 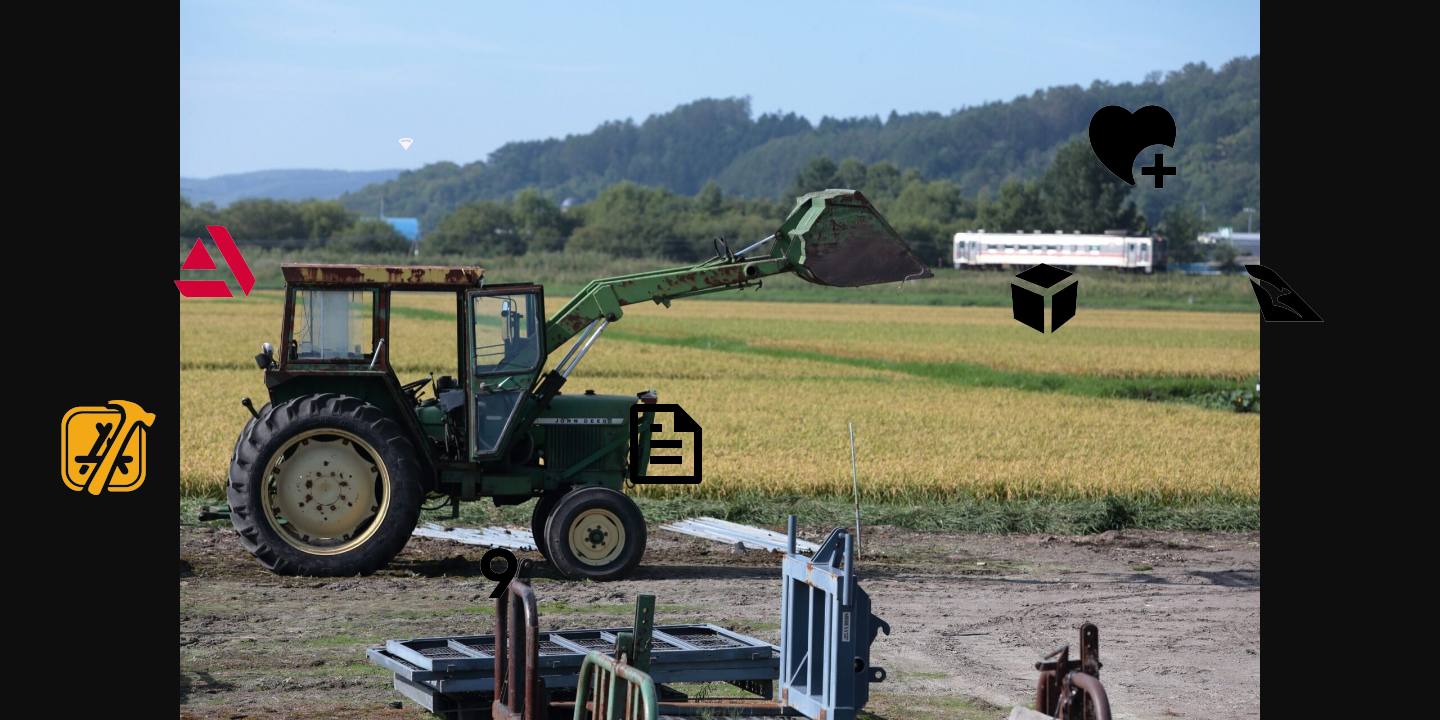 What do you see at coordinates (666, 444) in the screenshot?
I see `view document contents` at bounding box center [666, 444].